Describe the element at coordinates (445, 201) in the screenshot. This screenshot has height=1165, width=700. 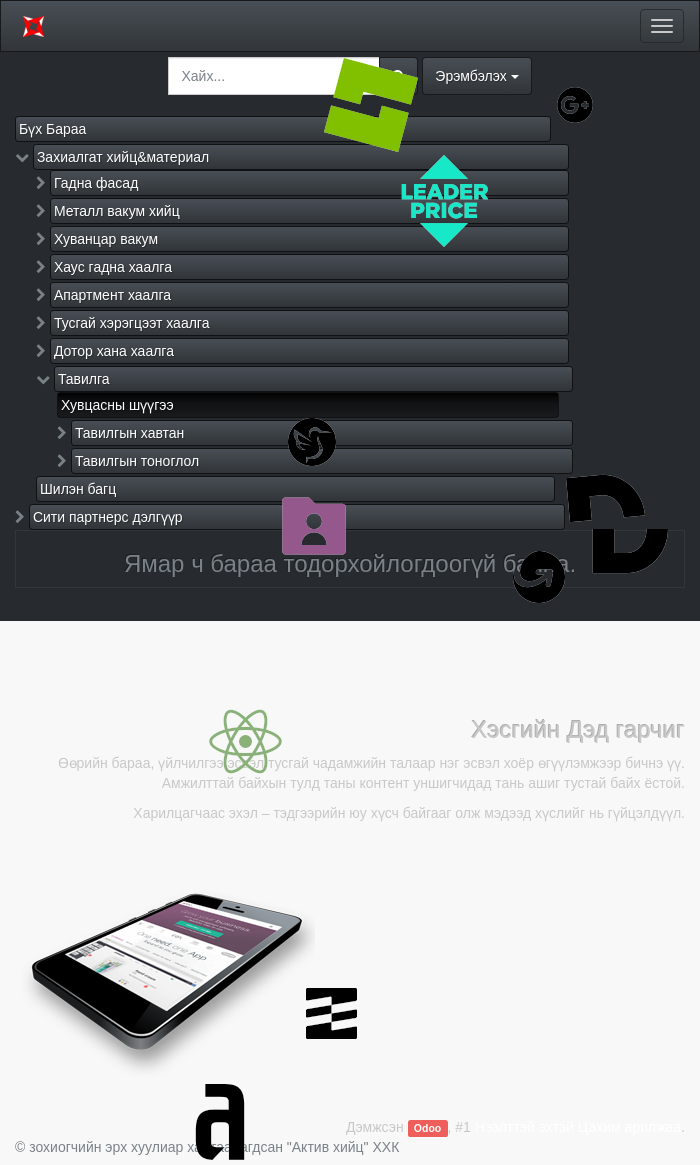
I see `leader price brand logo` at that location.